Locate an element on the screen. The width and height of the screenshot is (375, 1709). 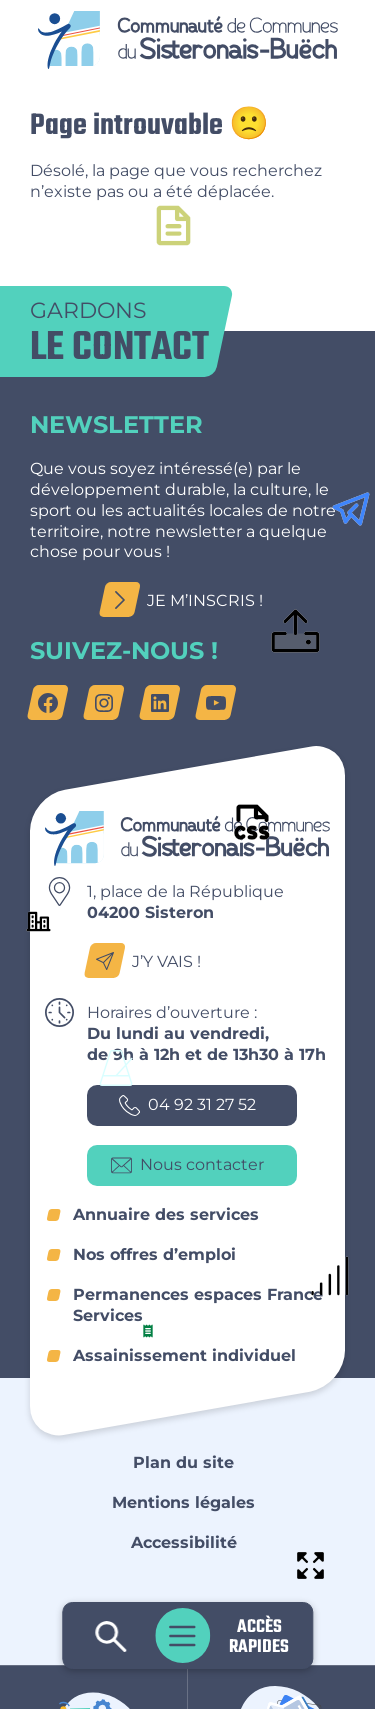
upload a file or document is located at coordinates (295, 633).